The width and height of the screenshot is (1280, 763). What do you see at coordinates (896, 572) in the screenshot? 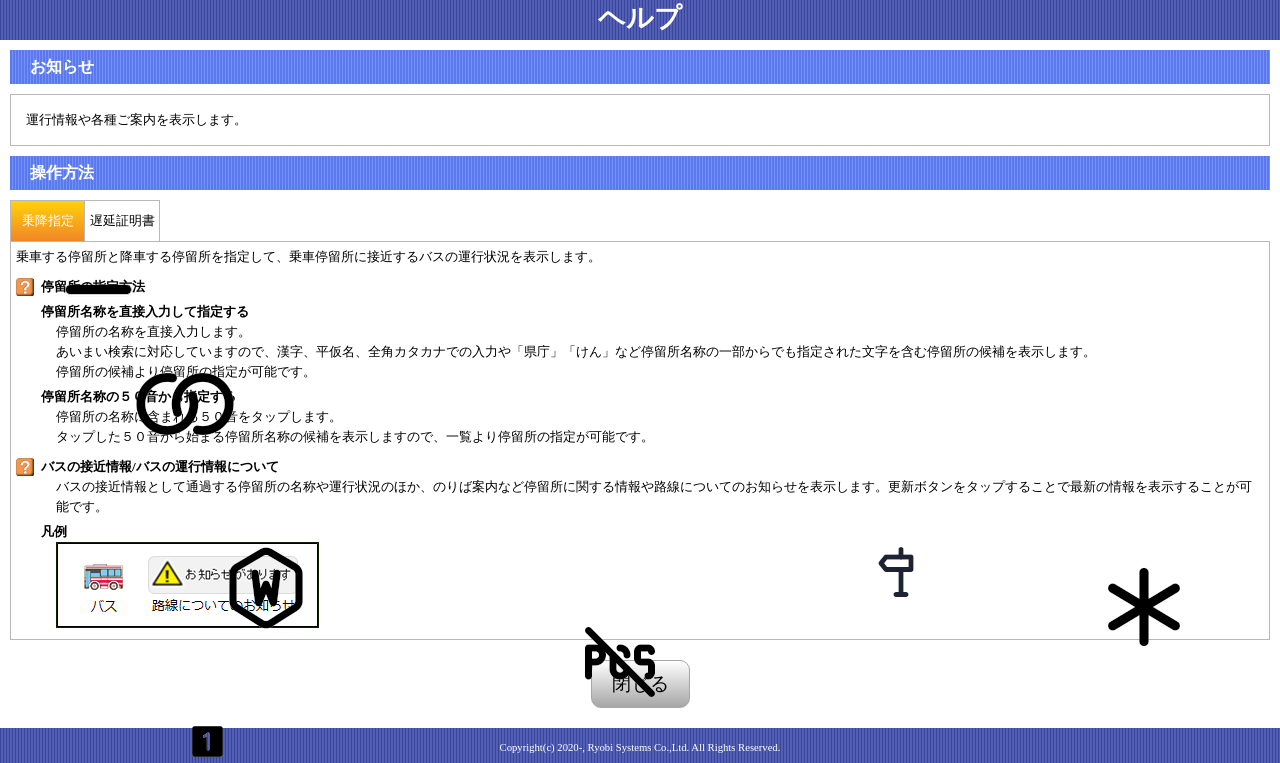
I see `navigate to previous section` at bounding box center [896, 572].